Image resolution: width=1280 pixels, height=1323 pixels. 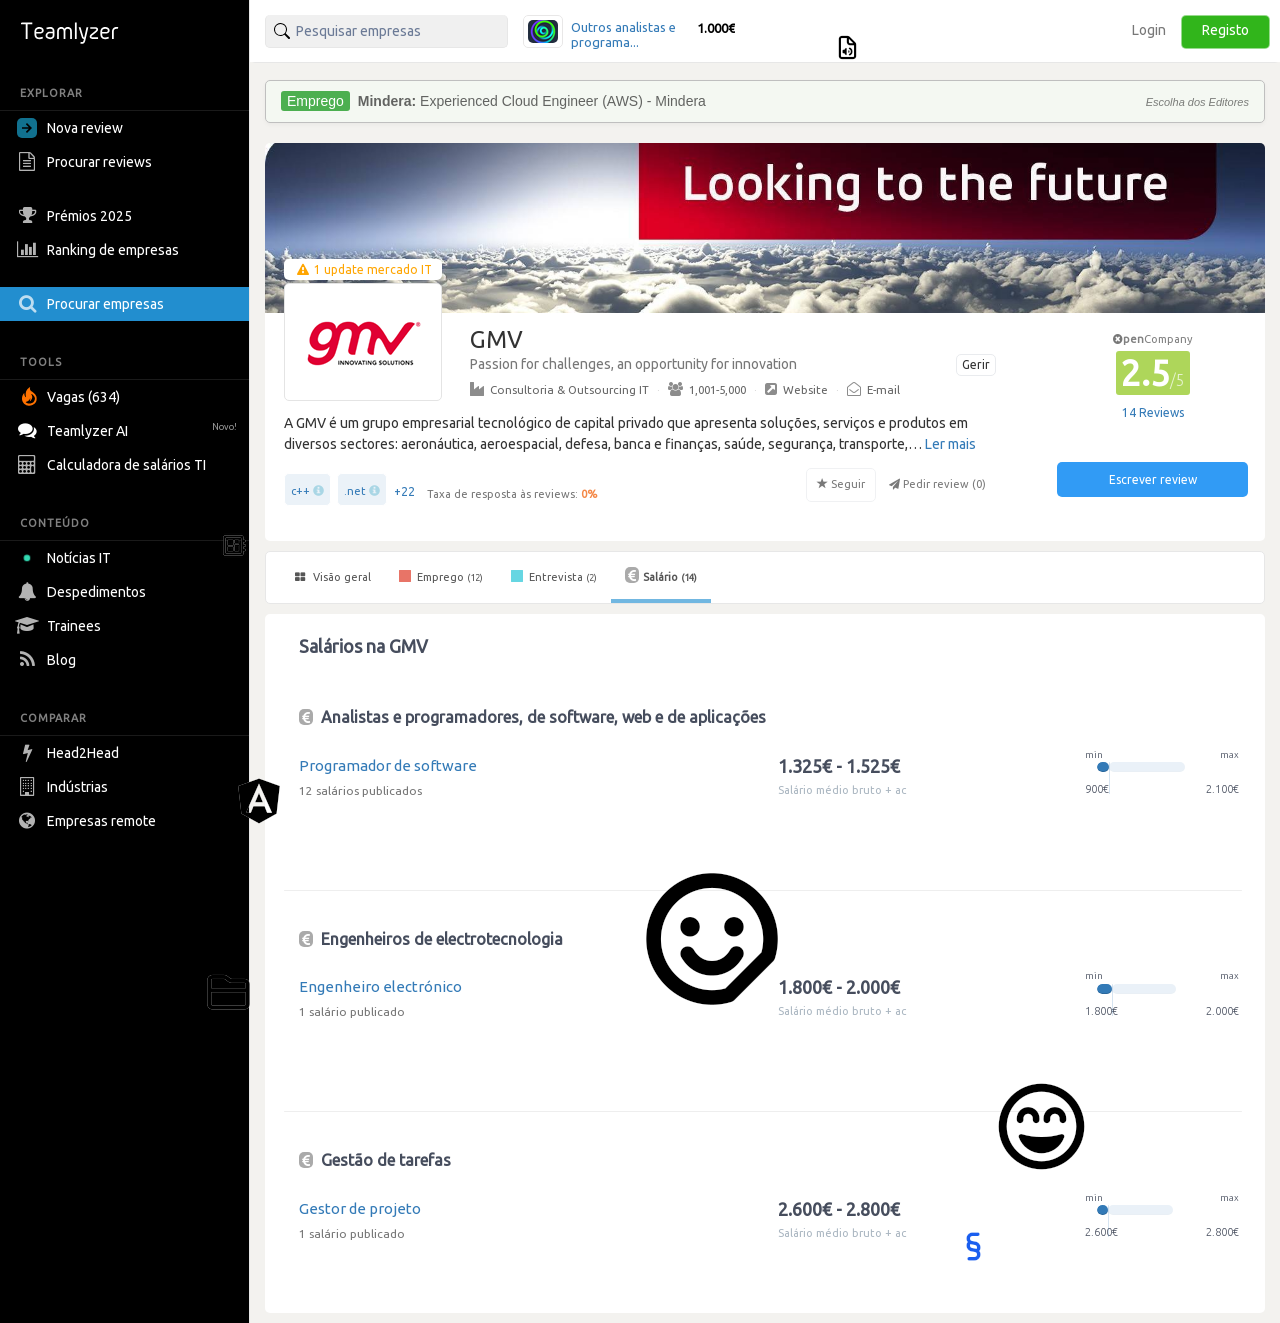 What do you see at coordinates (973, 1246) in the screenshot?
I see `indicates a section or paragraph marker` at bounding box center [973, 1246].